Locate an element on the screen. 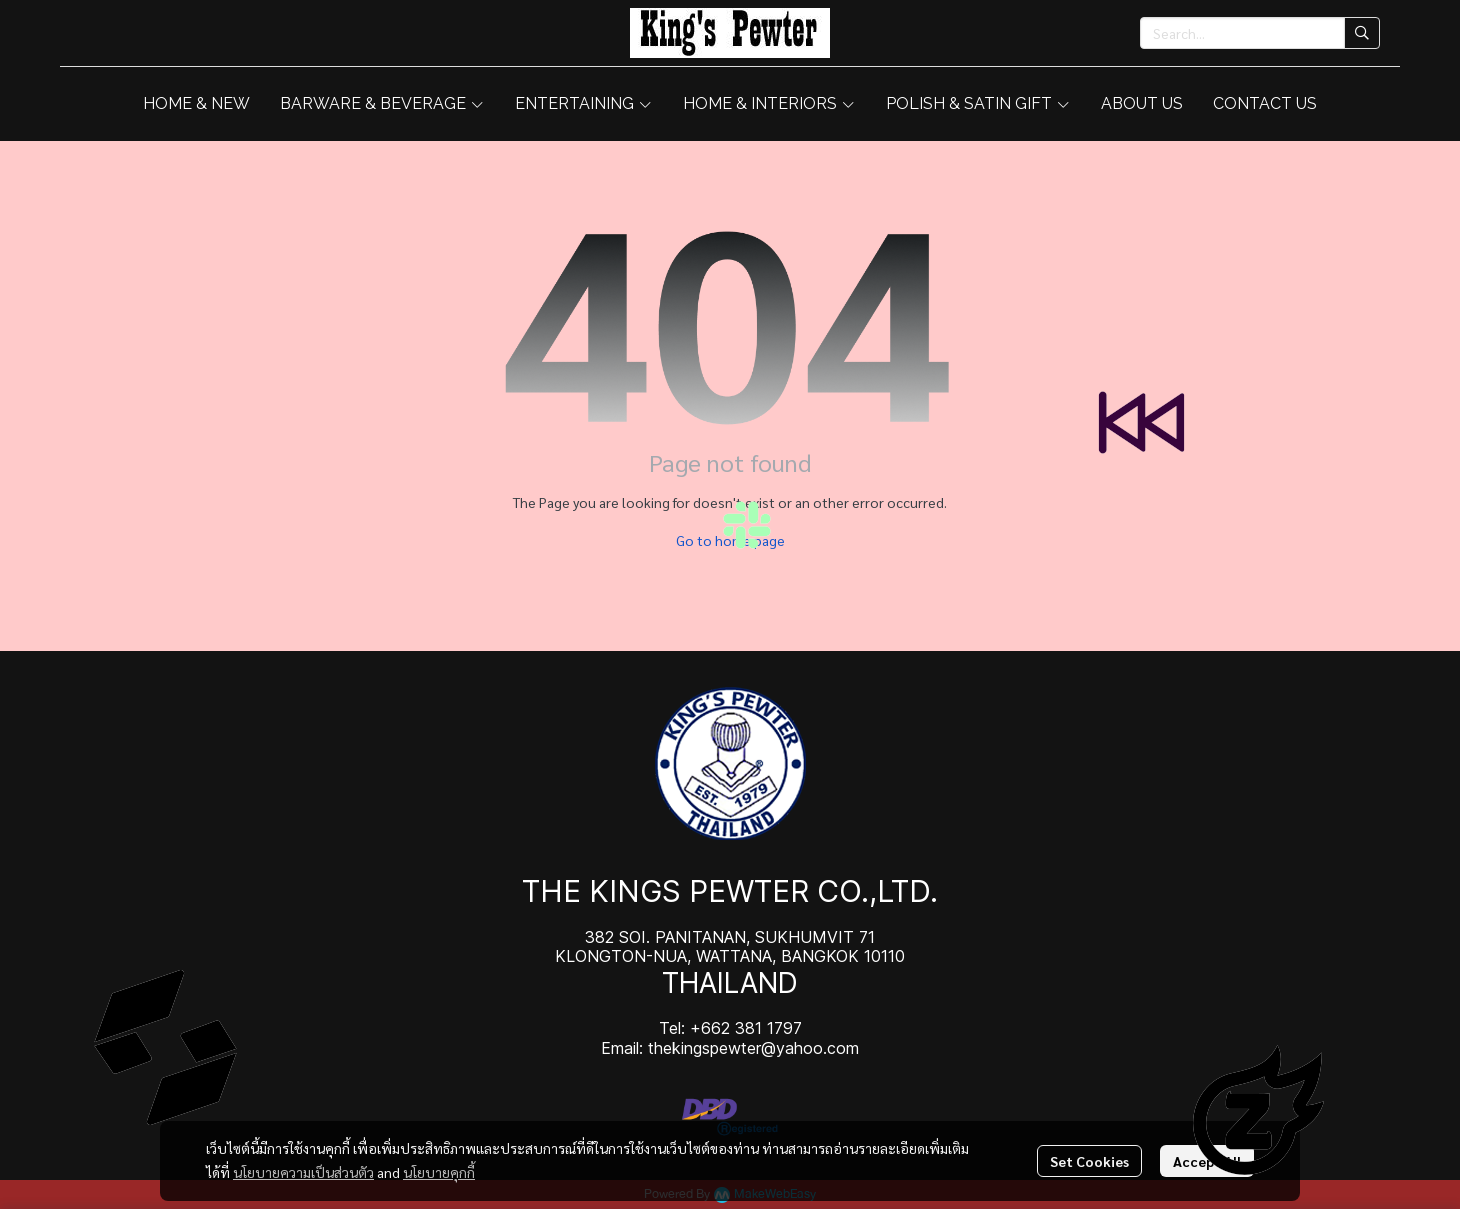  skip to the beginning of the track is located at coordinates (1141, 422).